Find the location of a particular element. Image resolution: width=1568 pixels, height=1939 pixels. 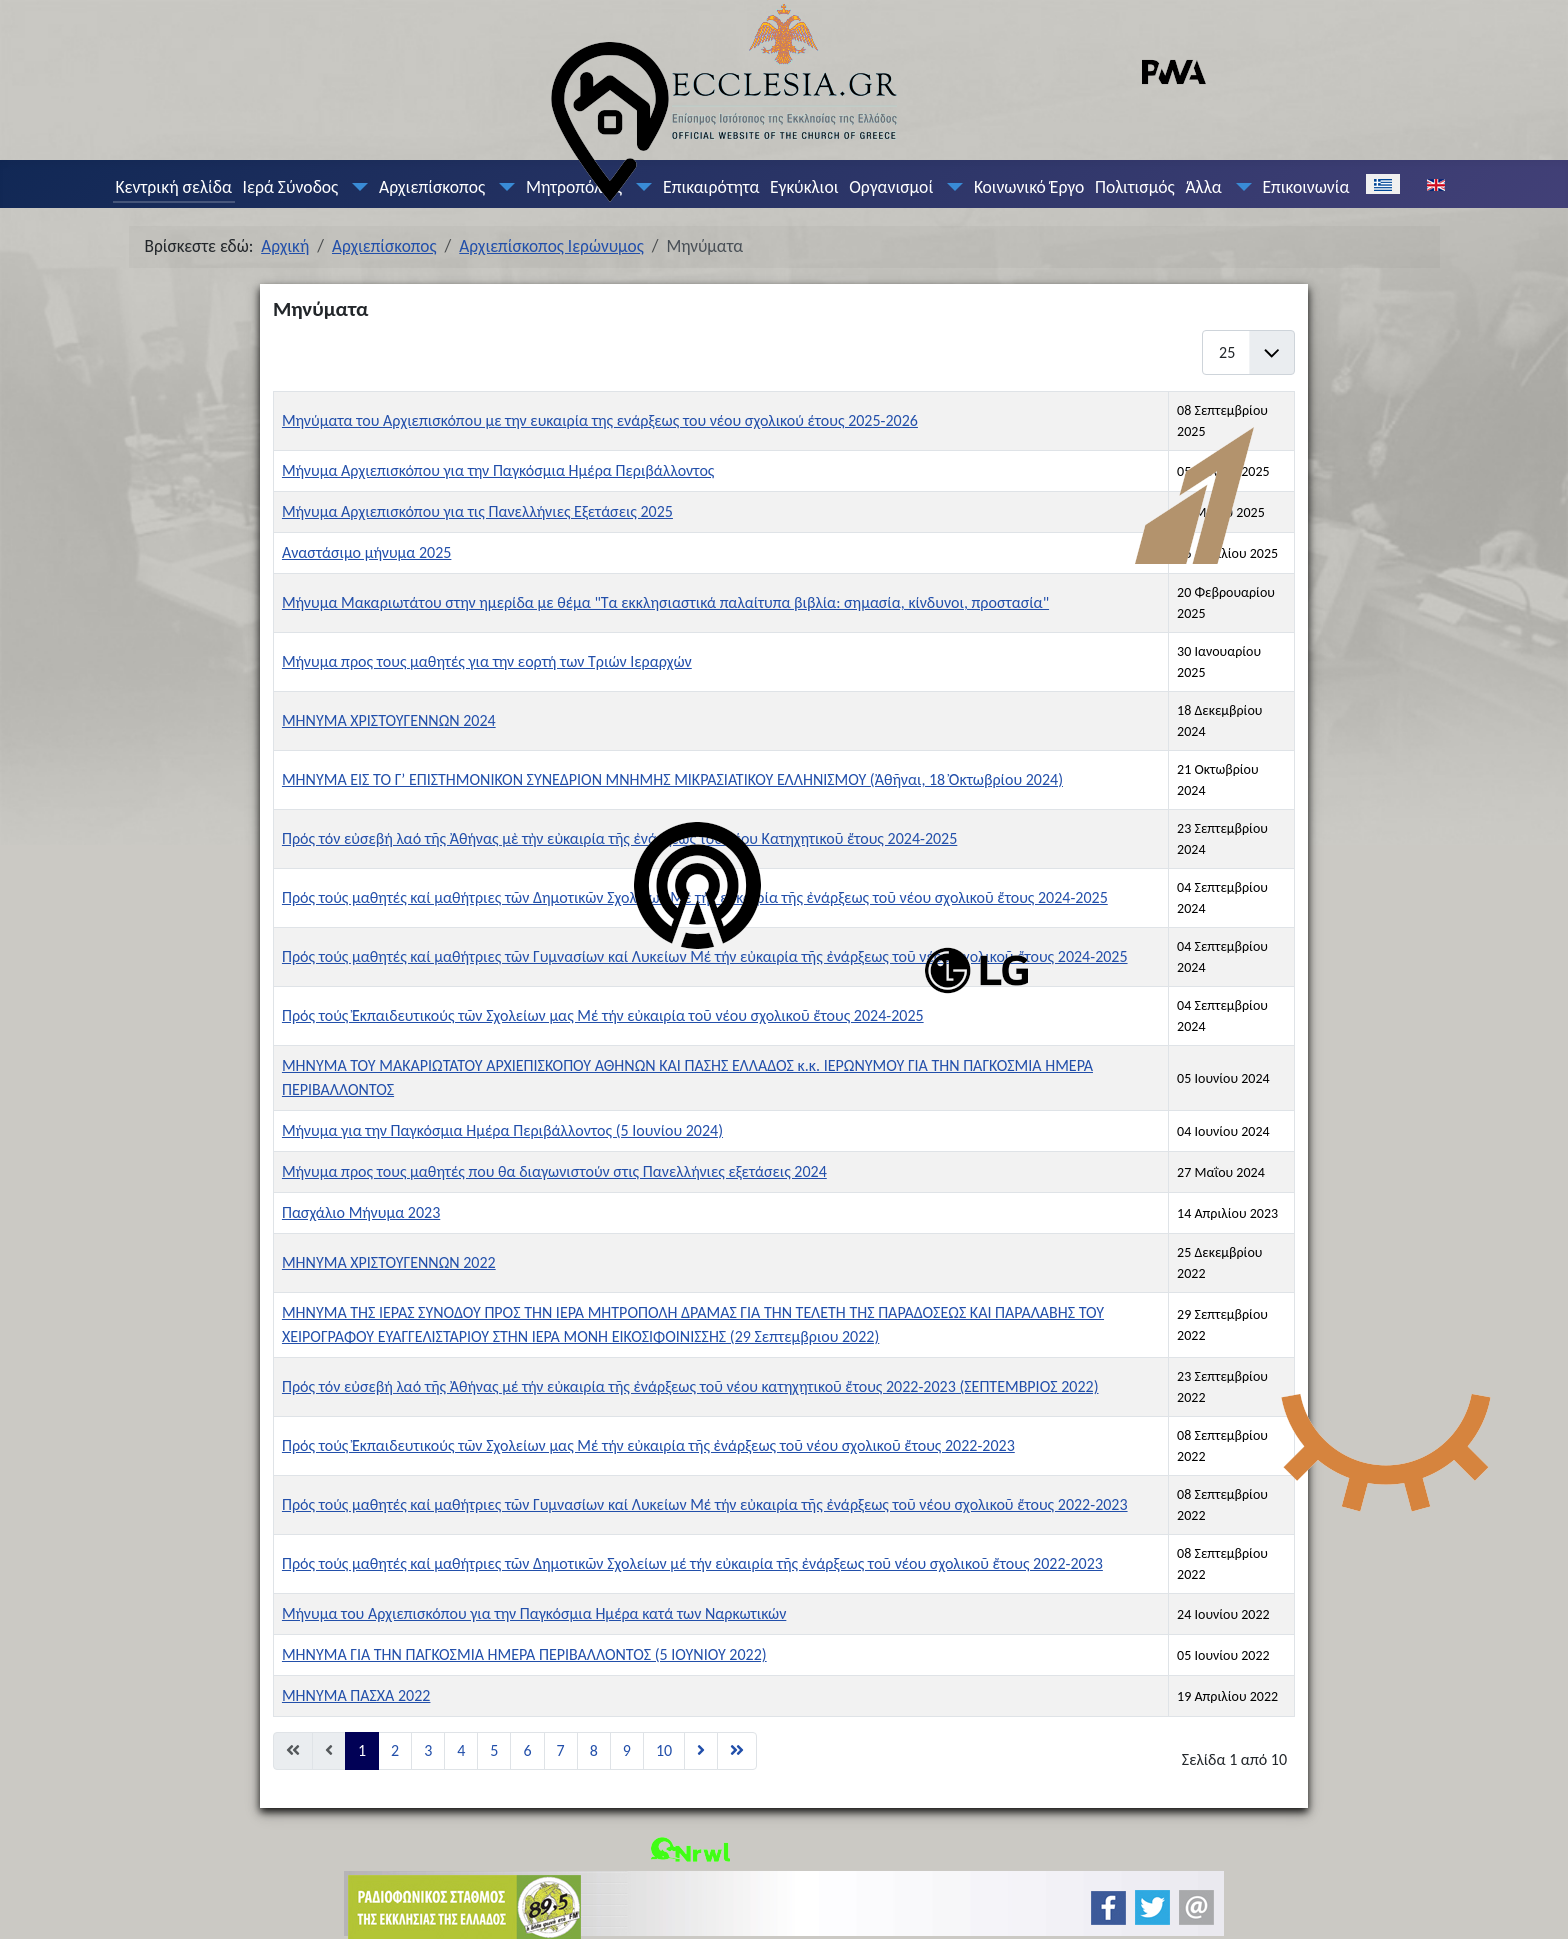

LG brand logo or product identifier is located at coordinates (976, 970).